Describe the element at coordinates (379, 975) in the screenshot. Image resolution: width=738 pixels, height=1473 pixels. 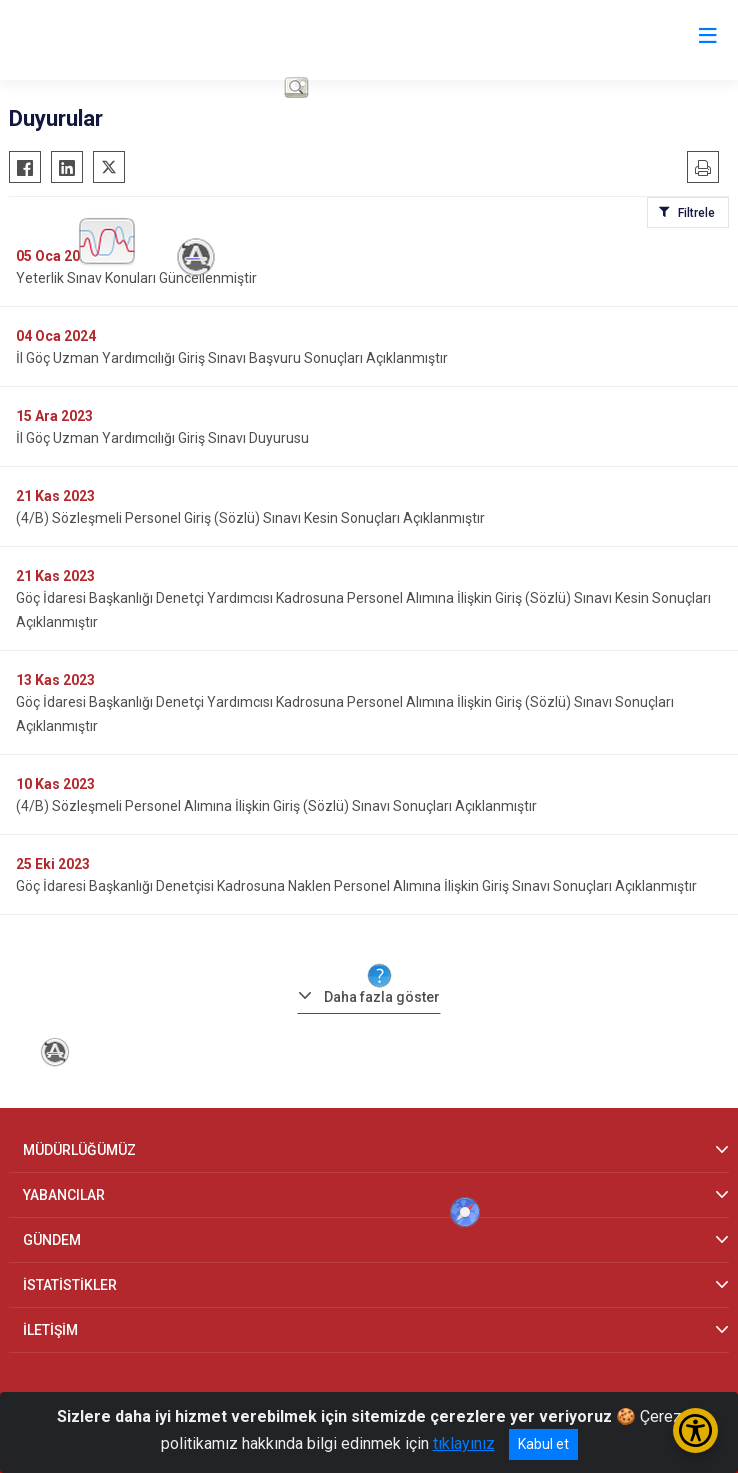
I see `open help documentation` at that location.